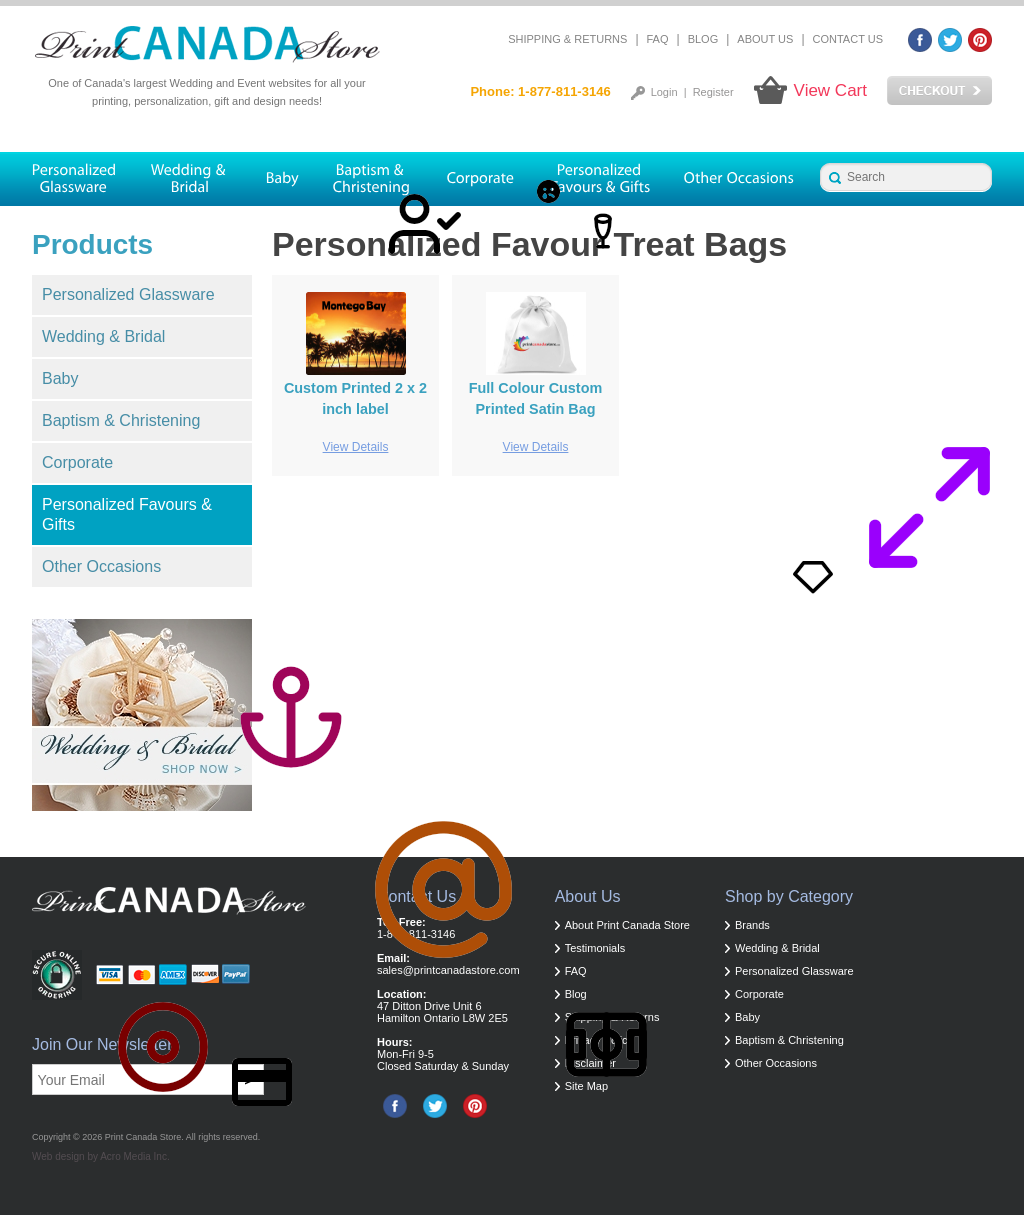 The height and width of the screenshot is (1215, 1024). What do you see at coordinates (291, 717) in the screenshot?
I see `anchor a component or element in place` at bounding box center [291, 717].